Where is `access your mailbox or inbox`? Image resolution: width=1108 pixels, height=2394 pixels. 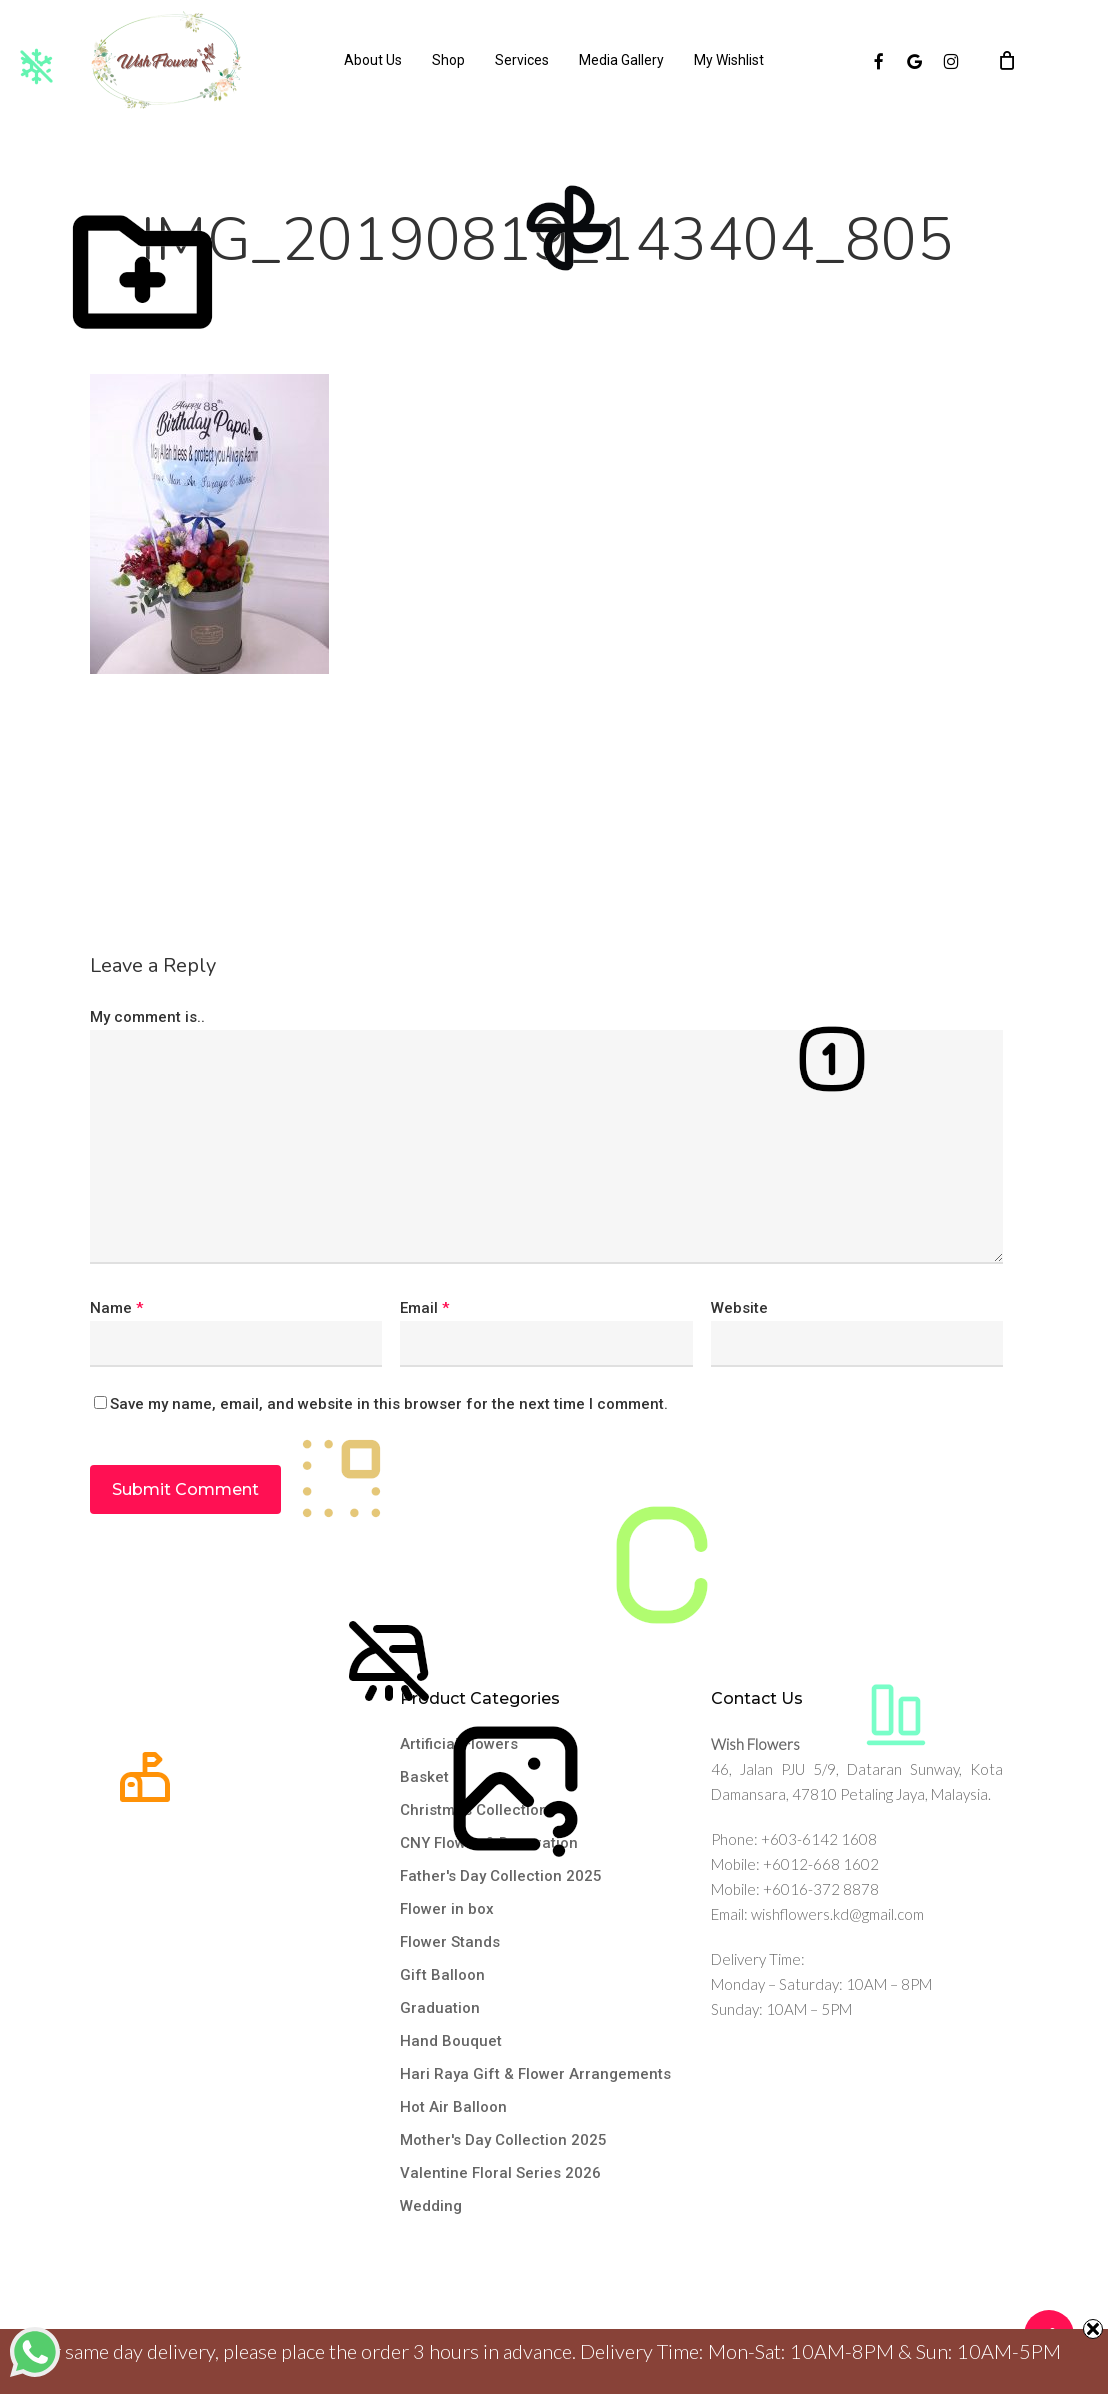
access your mailbox or inbox is located at coordinates (145, 1777).